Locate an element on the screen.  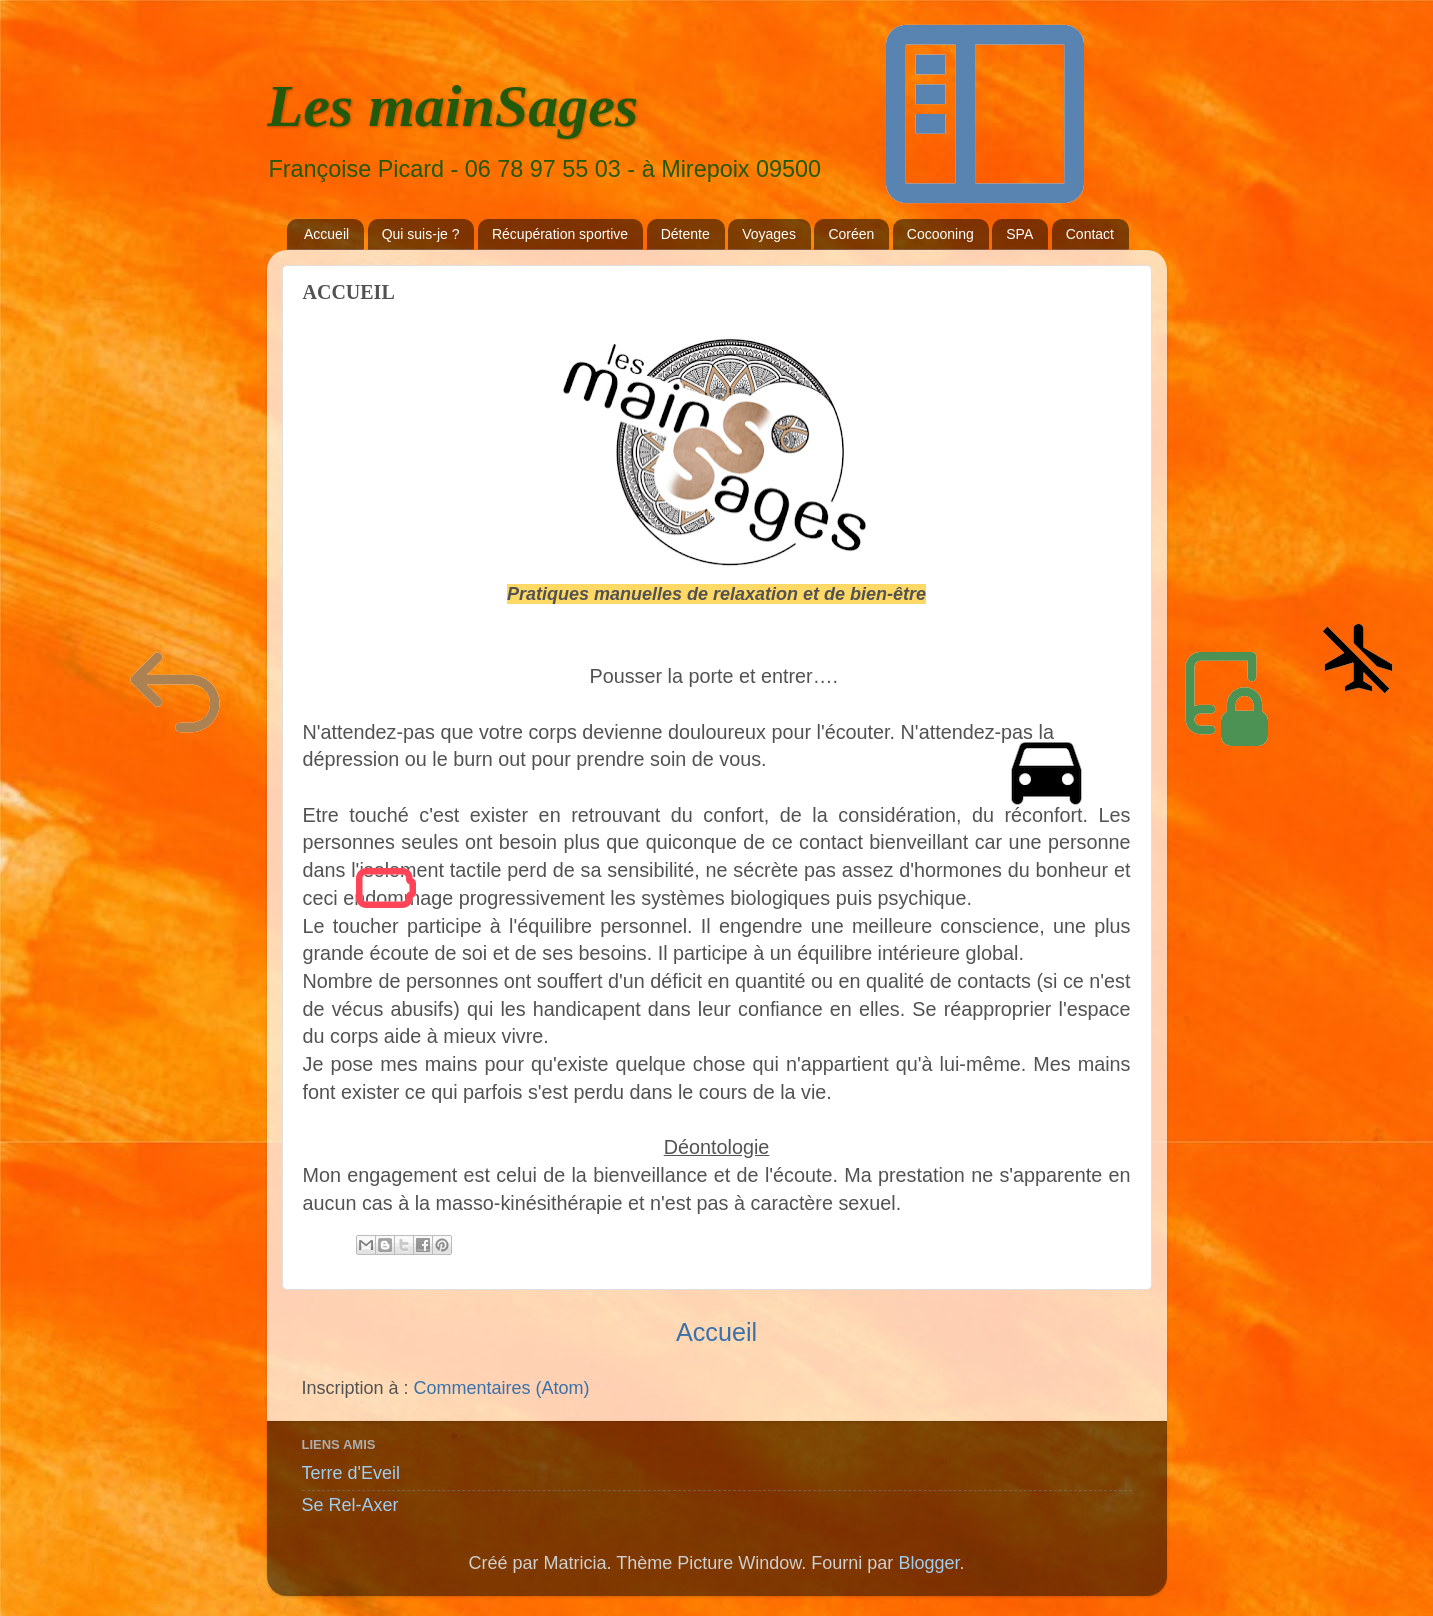
get driving directions is located at coordinates (1046, 769).